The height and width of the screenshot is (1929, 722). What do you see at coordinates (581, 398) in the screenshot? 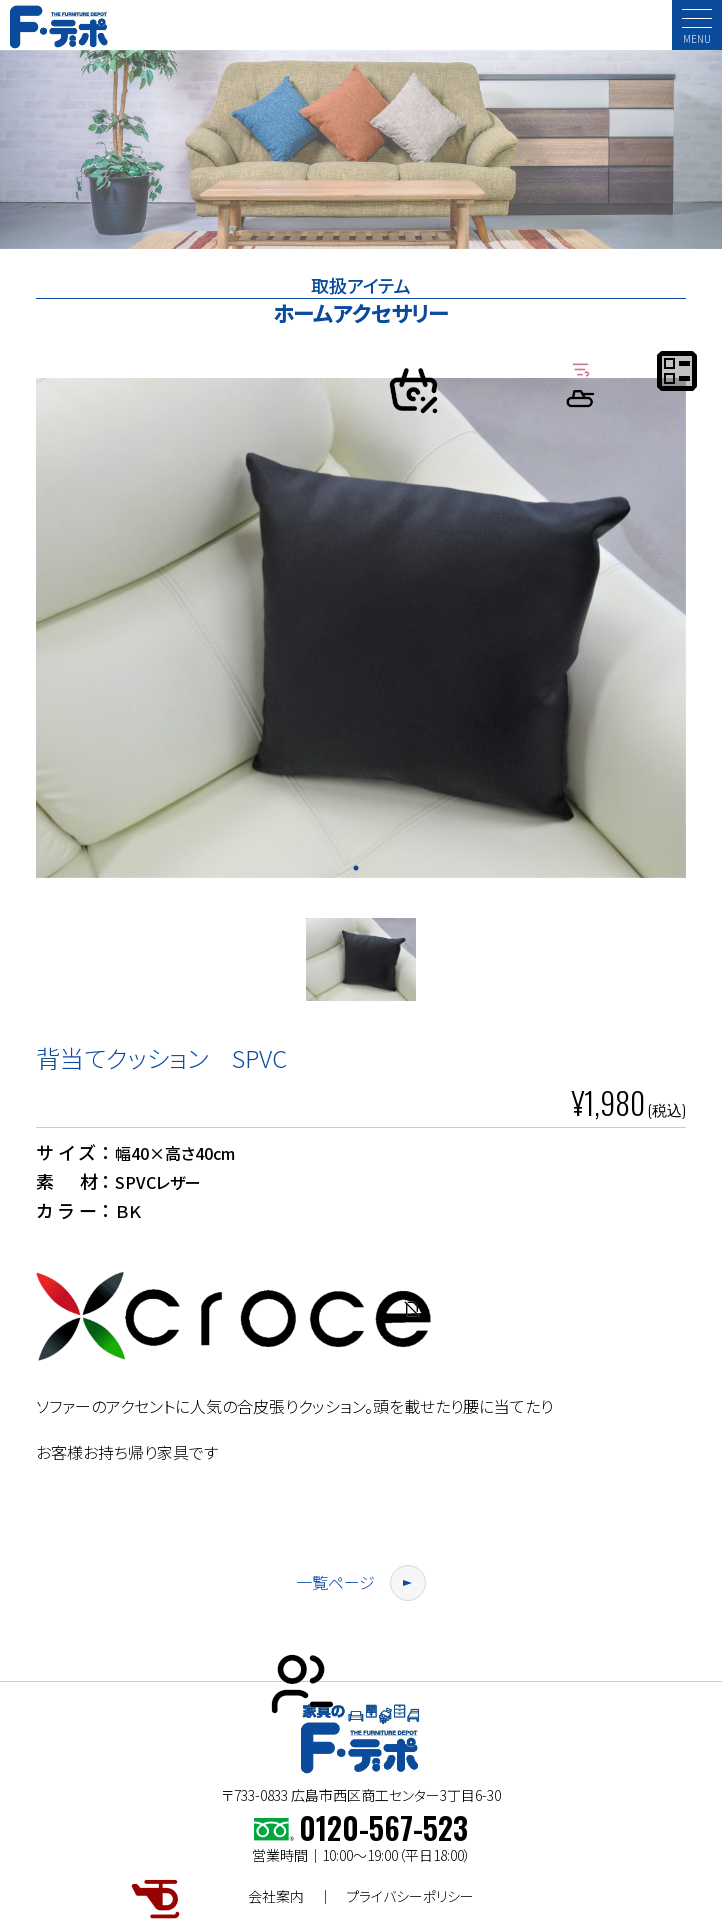
I see `military or defense-related feature` at bounding box center [581, 398].